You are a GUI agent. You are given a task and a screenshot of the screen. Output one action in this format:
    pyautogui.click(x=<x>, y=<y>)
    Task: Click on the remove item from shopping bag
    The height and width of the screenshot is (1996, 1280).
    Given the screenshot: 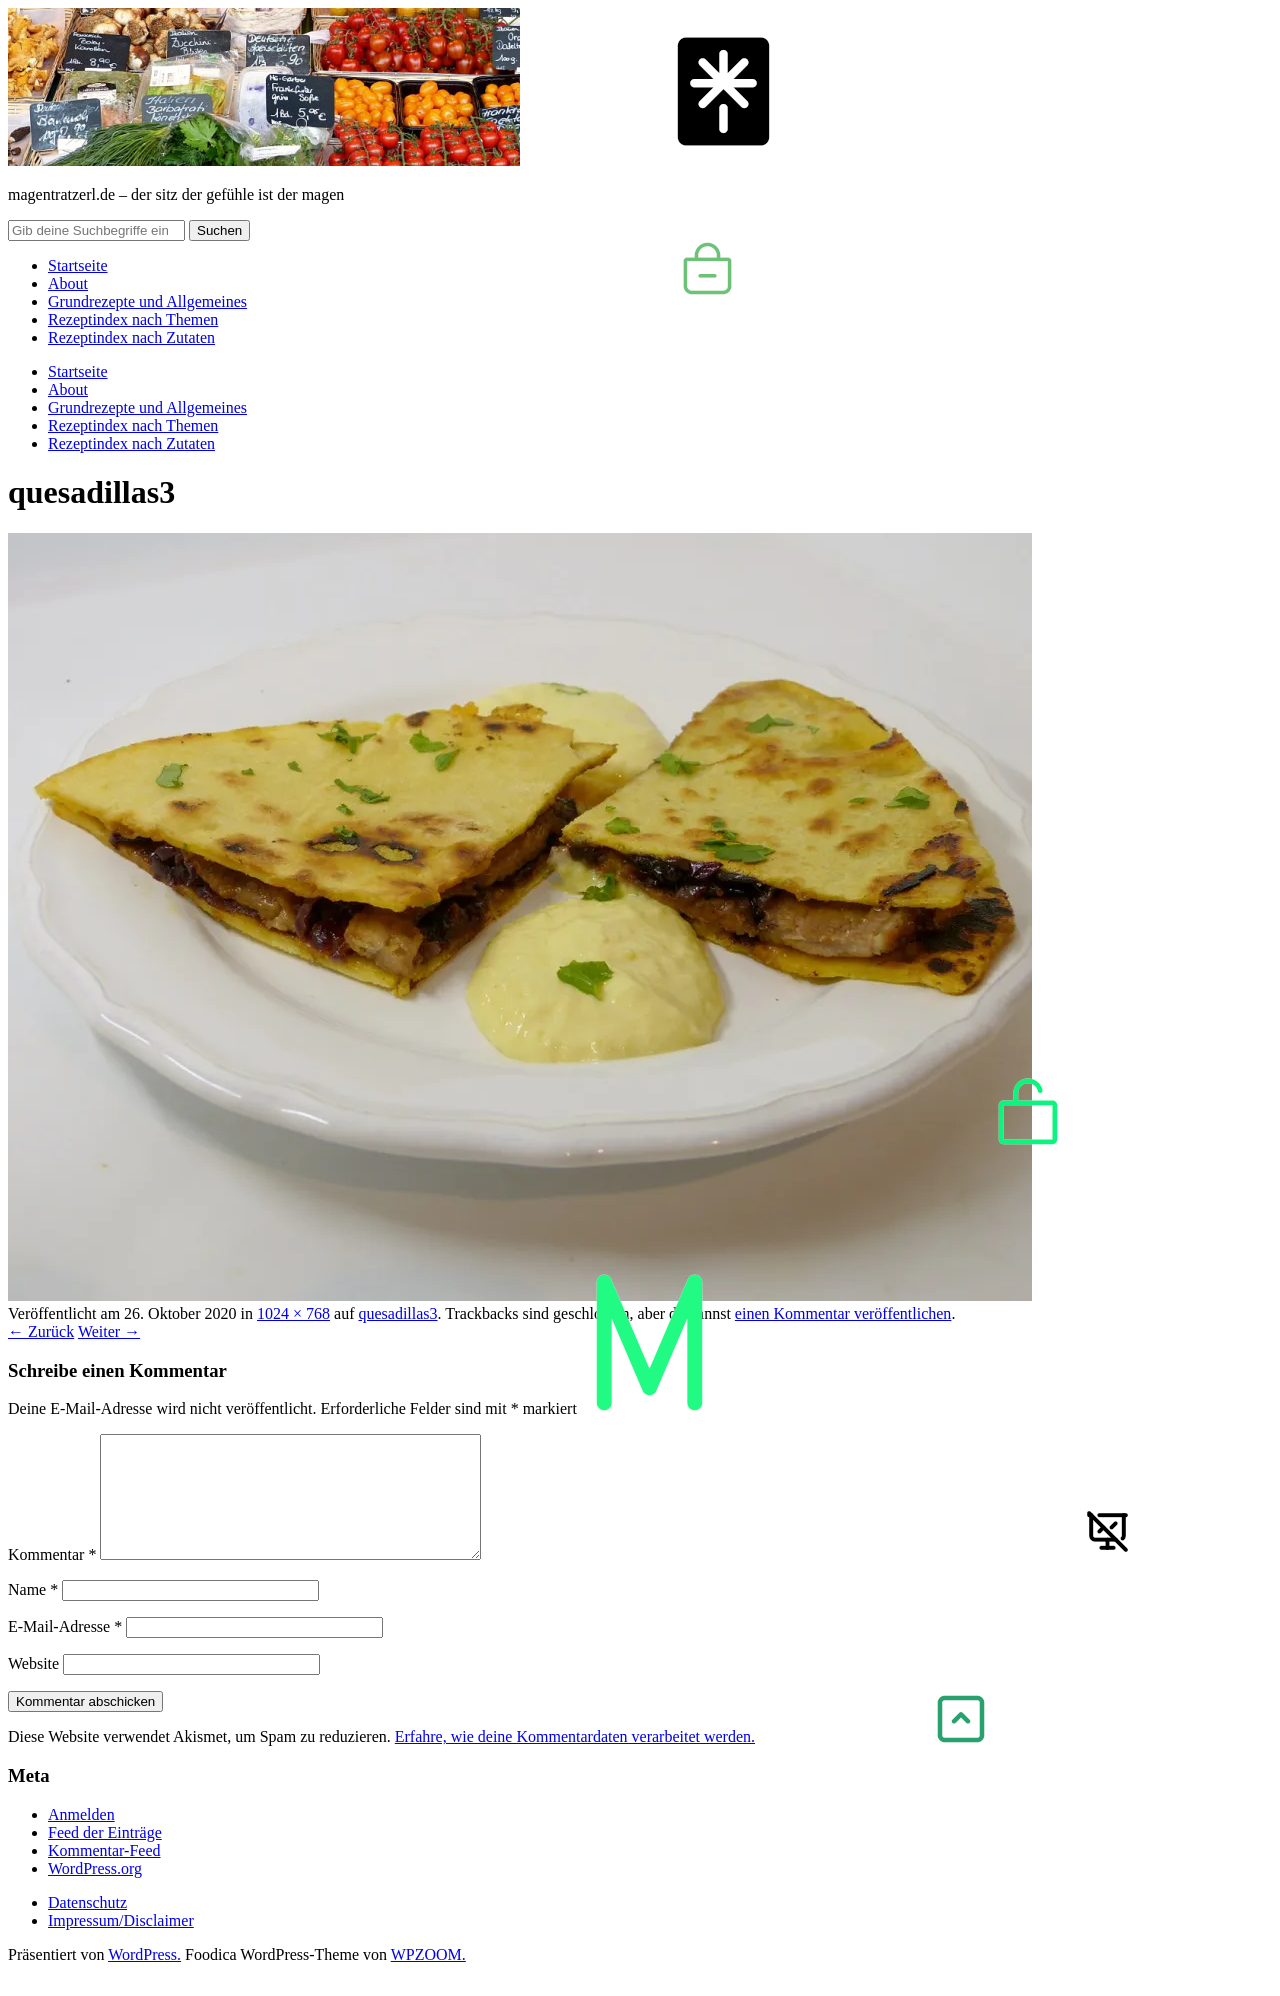 What is the action you would take?
    pyautogui.click(x=707, y=268)
    